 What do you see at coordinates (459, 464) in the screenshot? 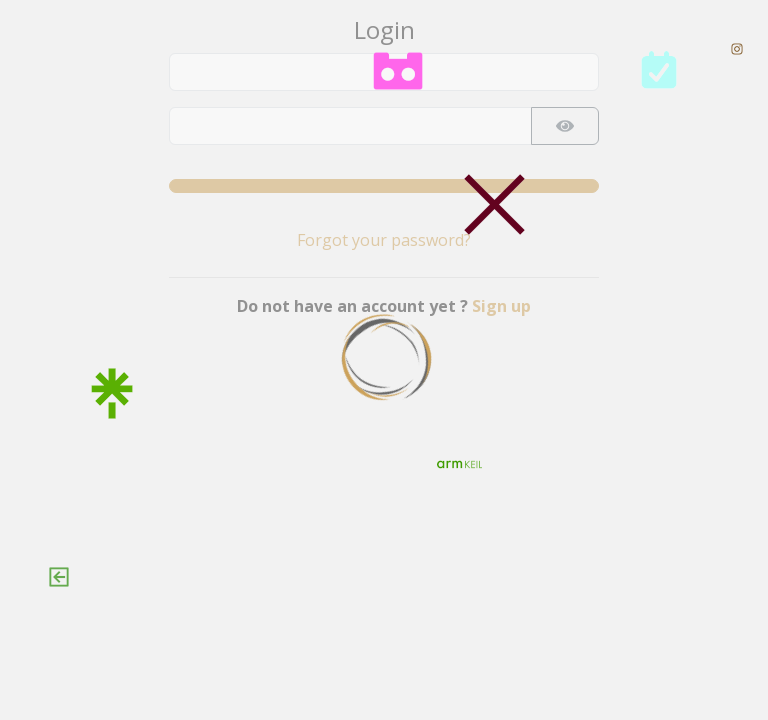
I see `arm keil brand logo` at bounding box center [459, 464].